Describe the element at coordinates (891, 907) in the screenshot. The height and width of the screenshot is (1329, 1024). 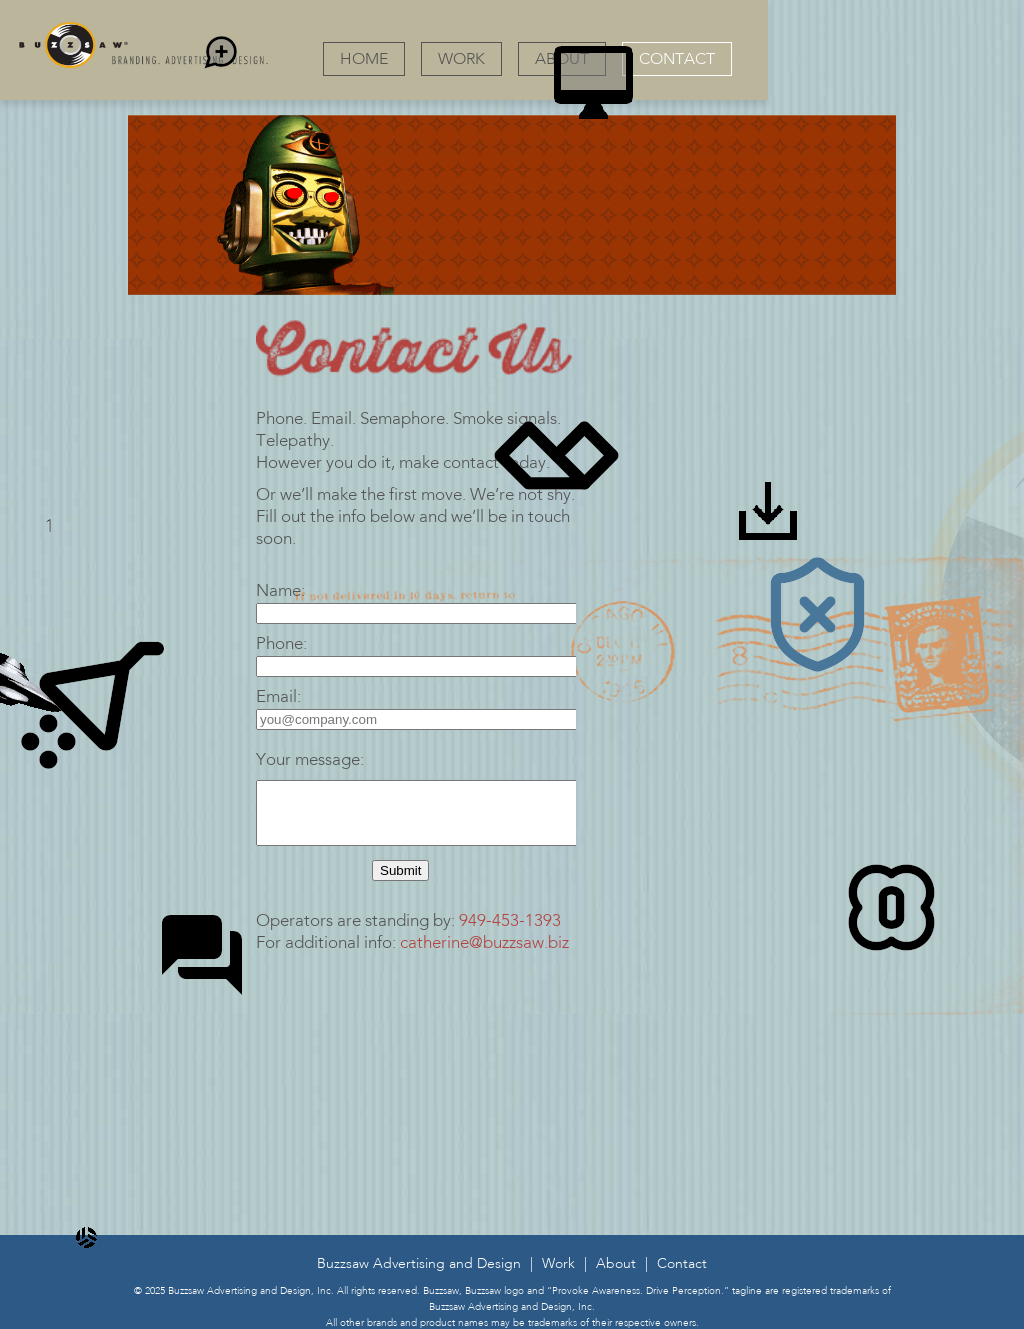
I see `open the Amie calendar app` at that location.